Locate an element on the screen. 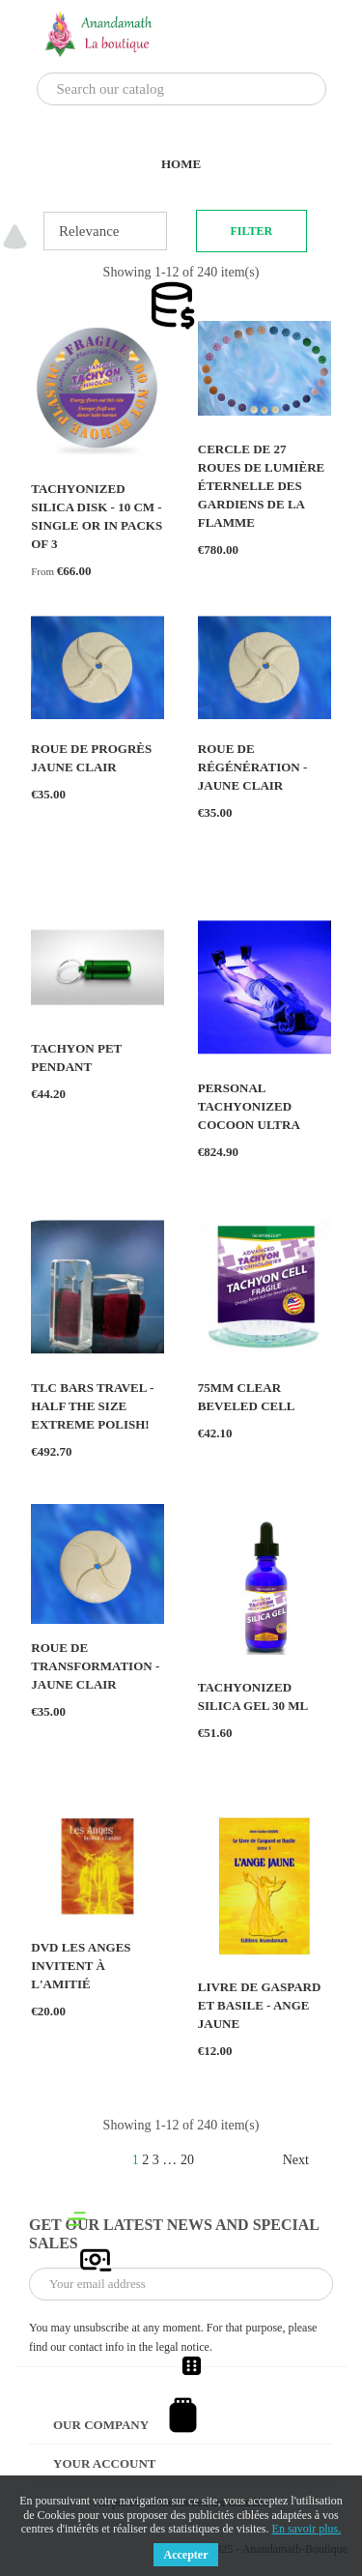  store or save items in a container is located at coordinates (182, 2415).